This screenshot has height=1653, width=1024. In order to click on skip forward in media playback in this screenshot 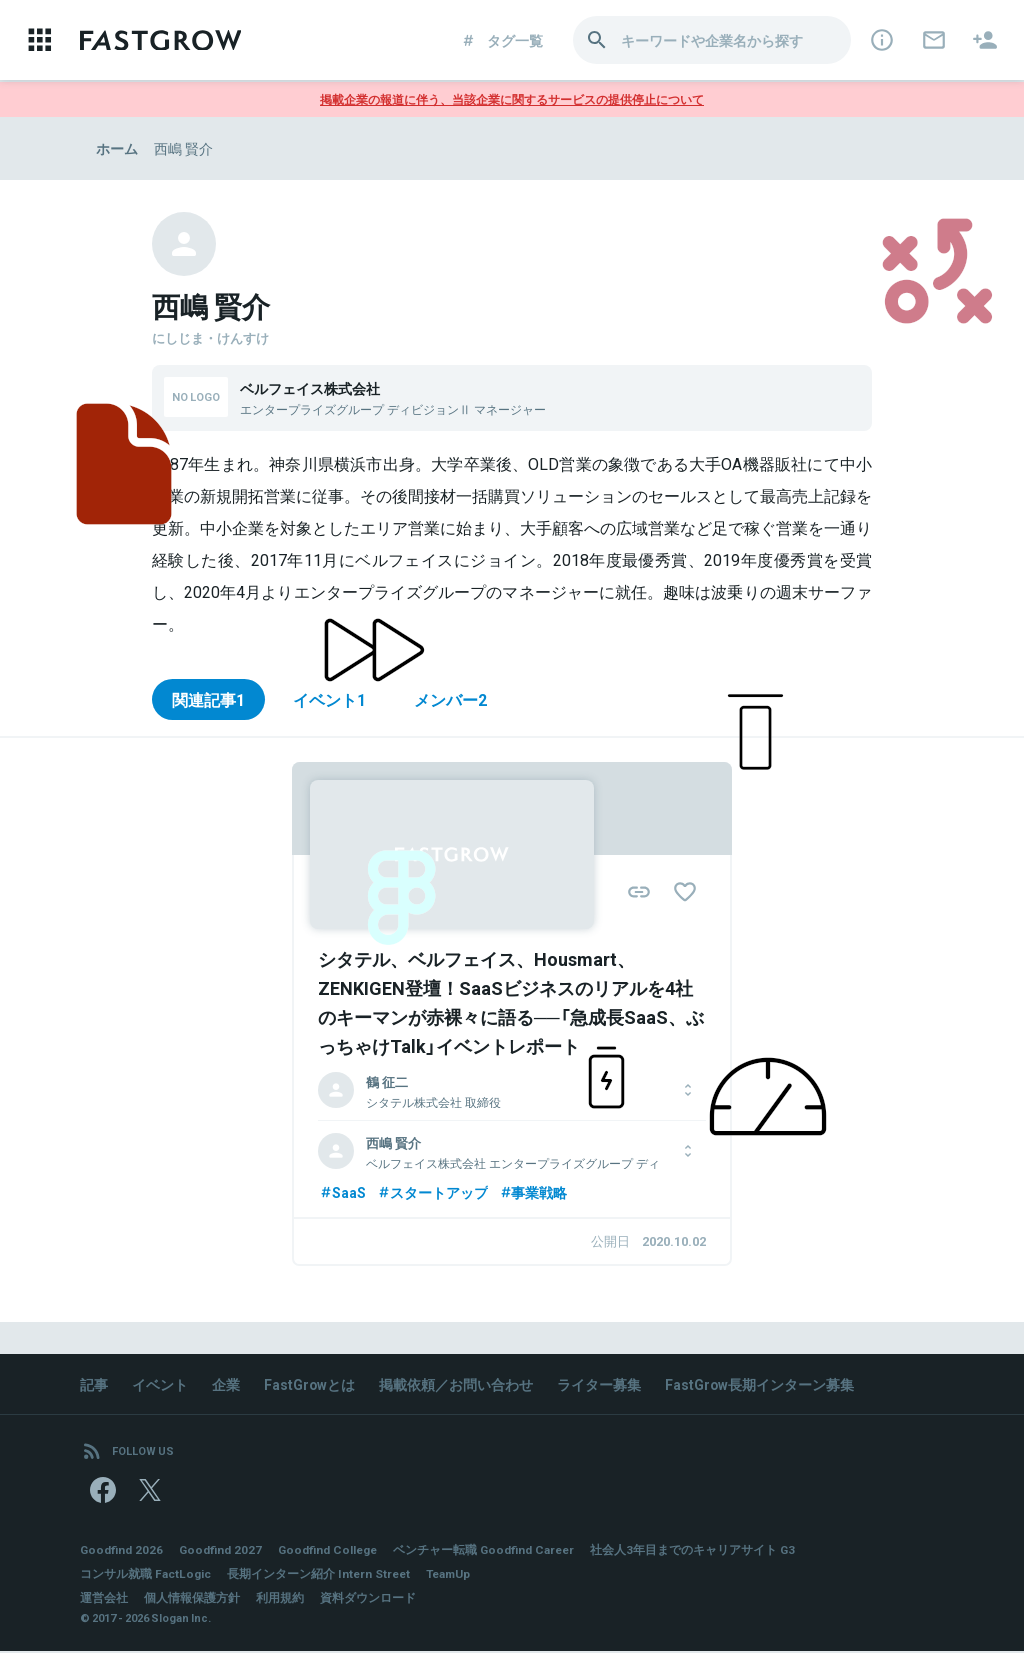, I will do `click(367, 650)`.